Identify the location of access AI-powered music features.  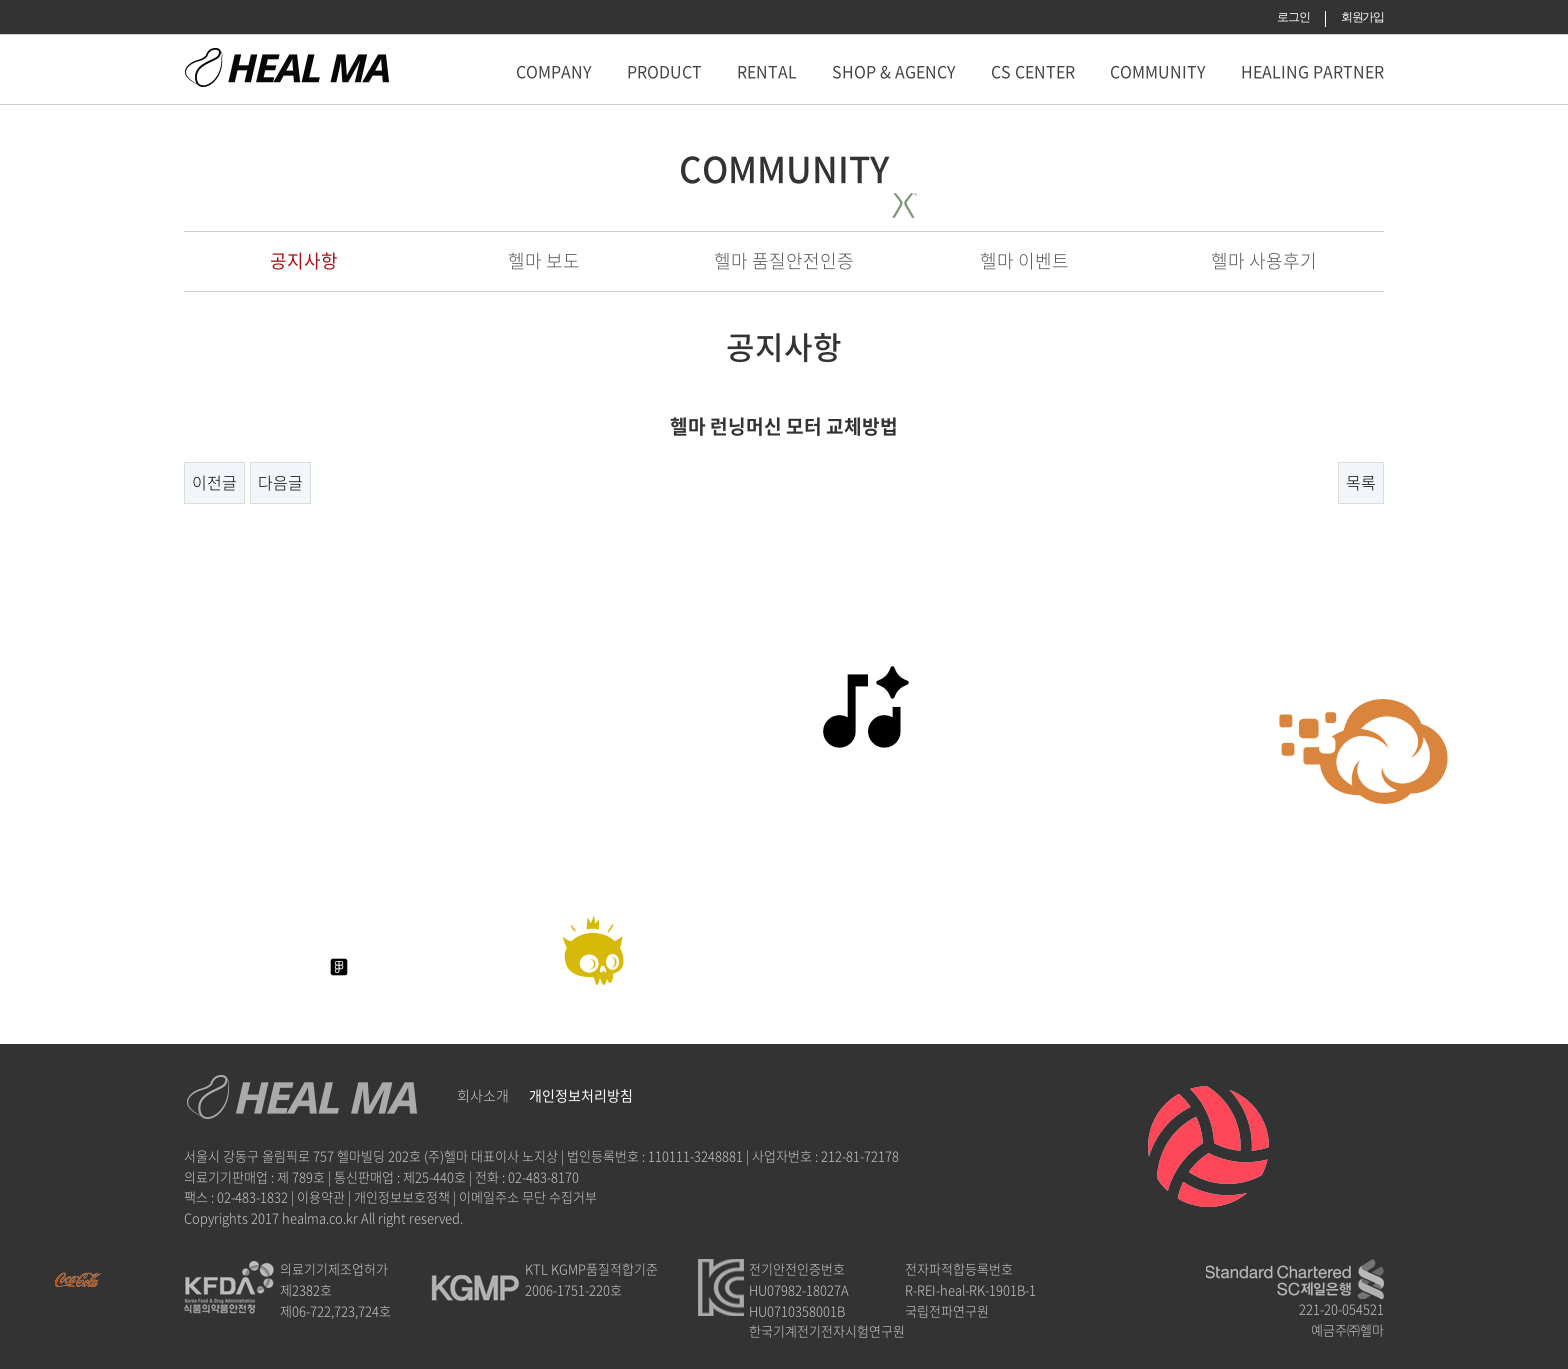
(868, 711).